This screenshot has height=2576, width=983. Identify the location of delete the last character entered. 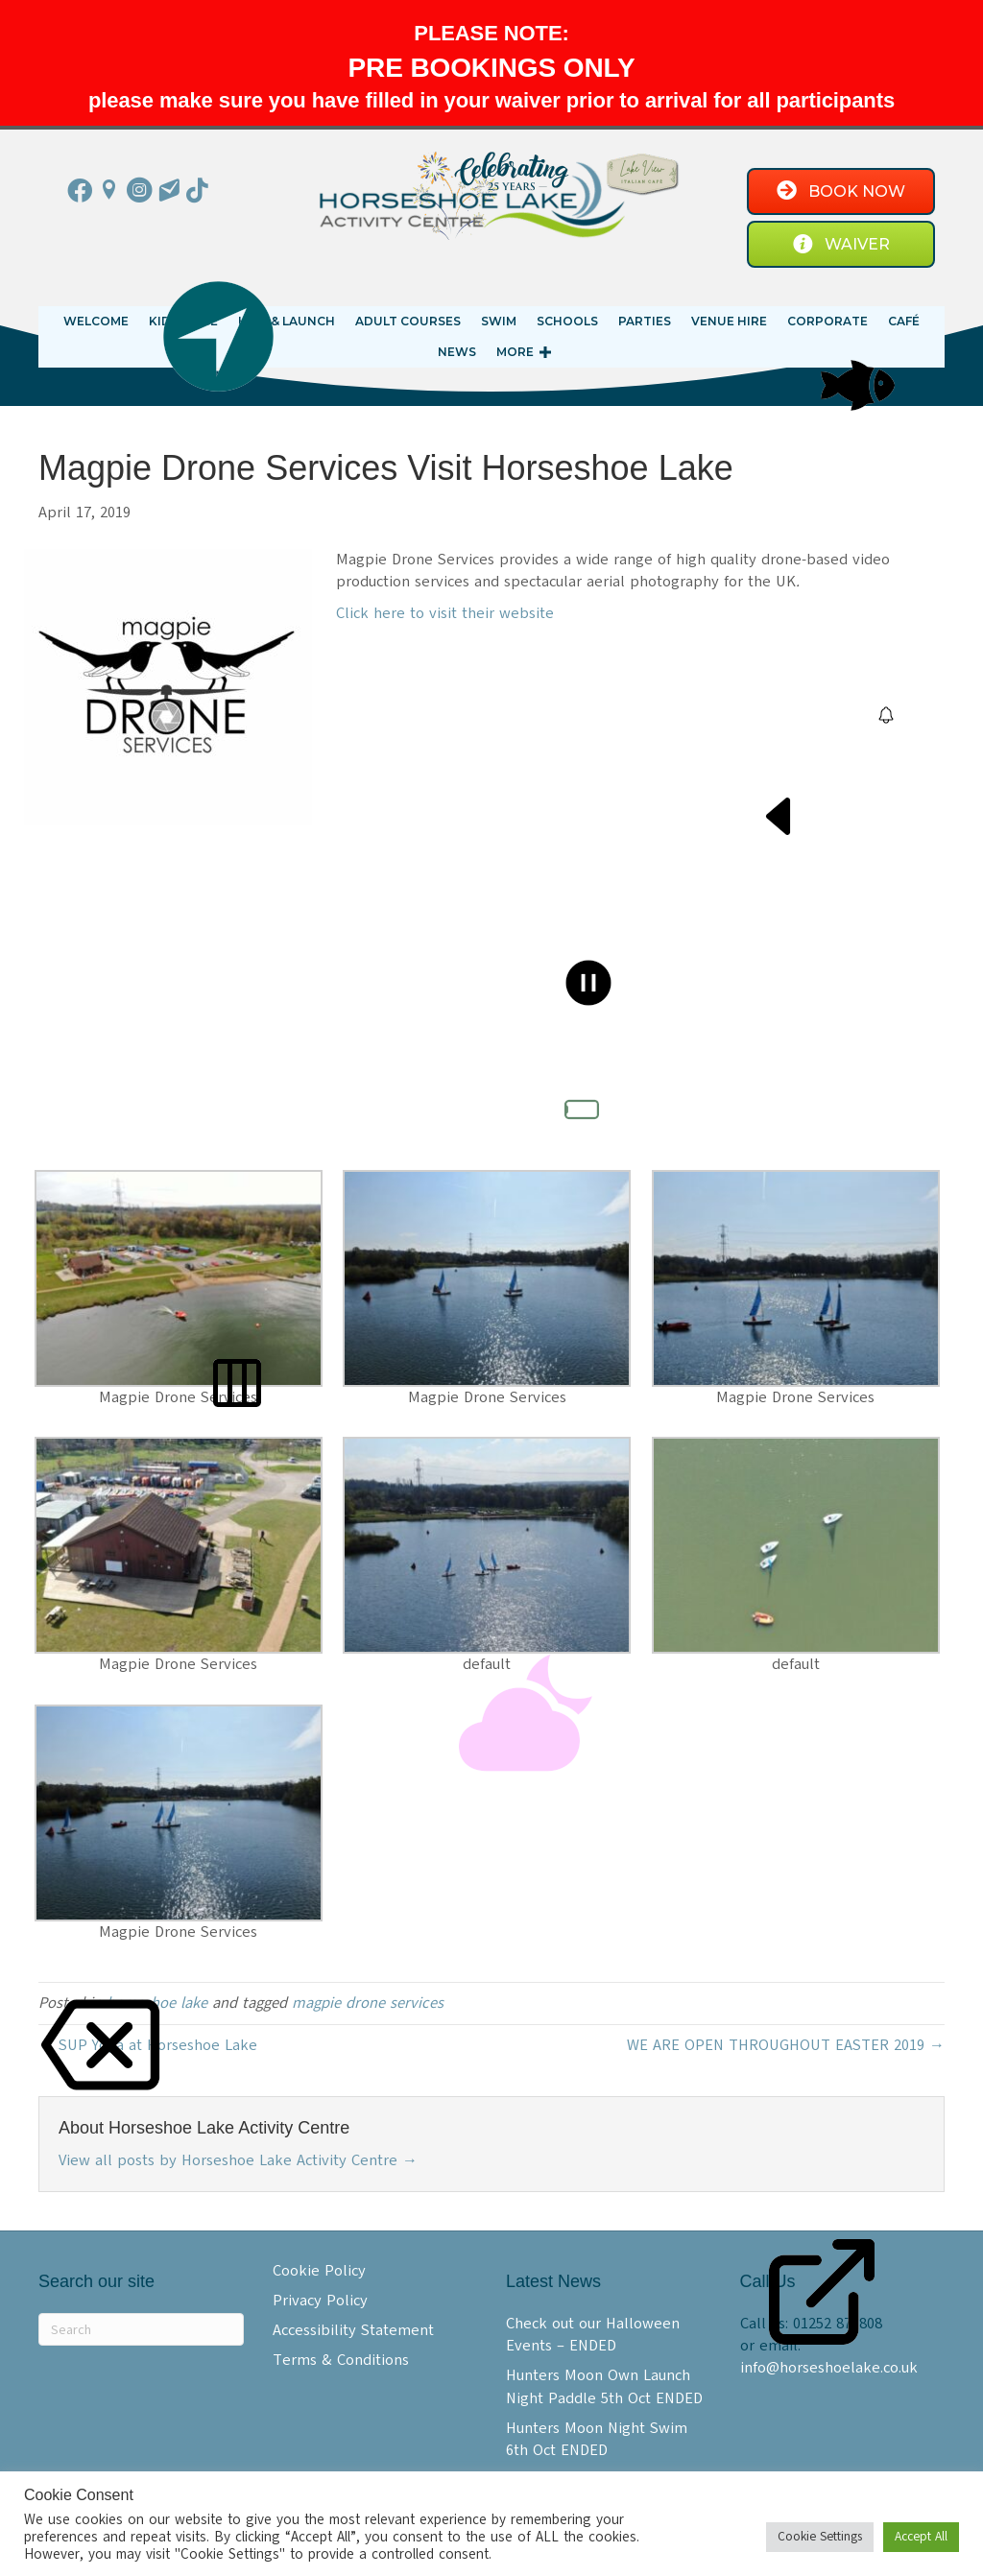
(105, 2044).